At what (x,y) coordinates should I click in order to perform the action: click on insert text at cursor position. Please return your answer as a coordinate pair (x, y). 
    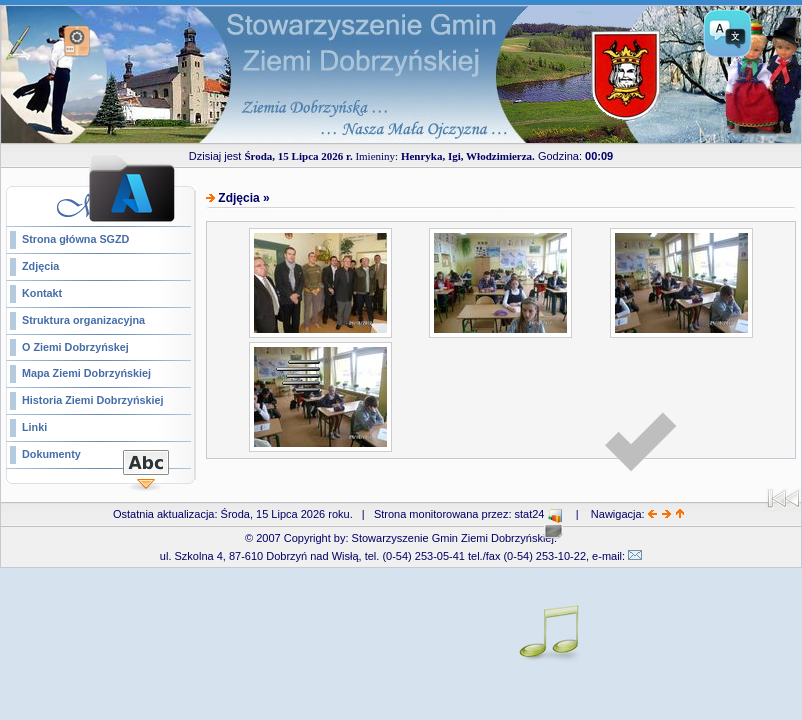
    Looking at the image, I should click on (146, 468).